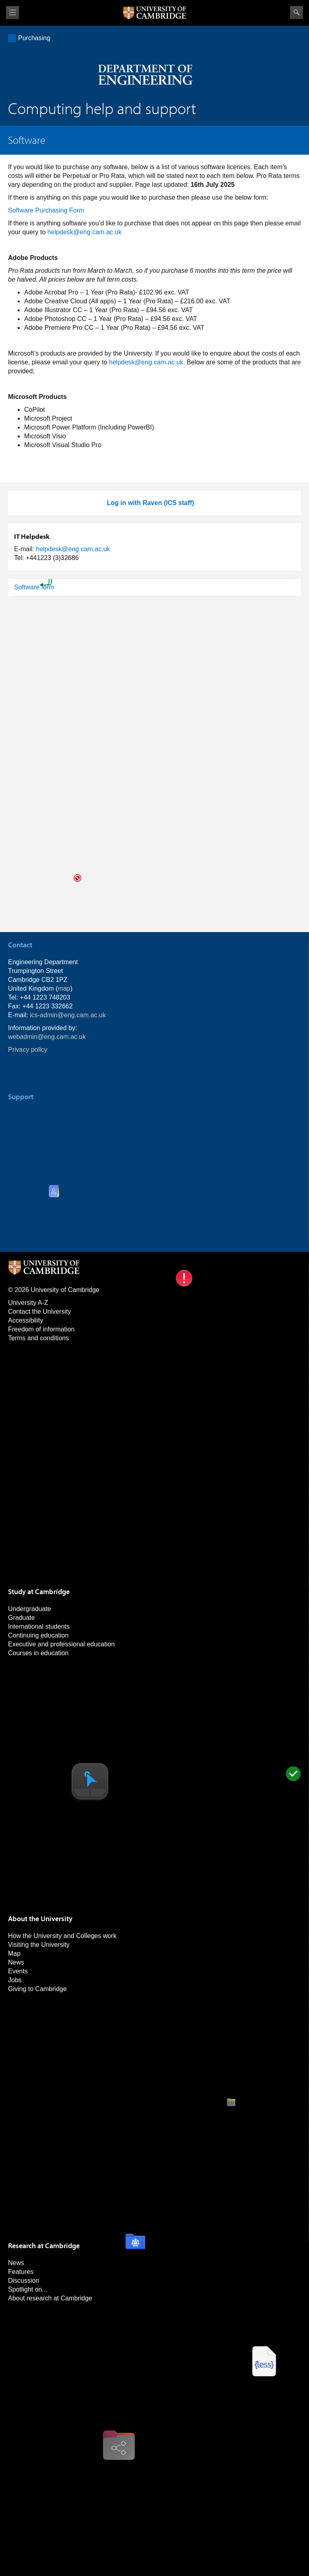 The image size is (309, 2576). I want to click on open kubernetes project files, so click(135, 2242).